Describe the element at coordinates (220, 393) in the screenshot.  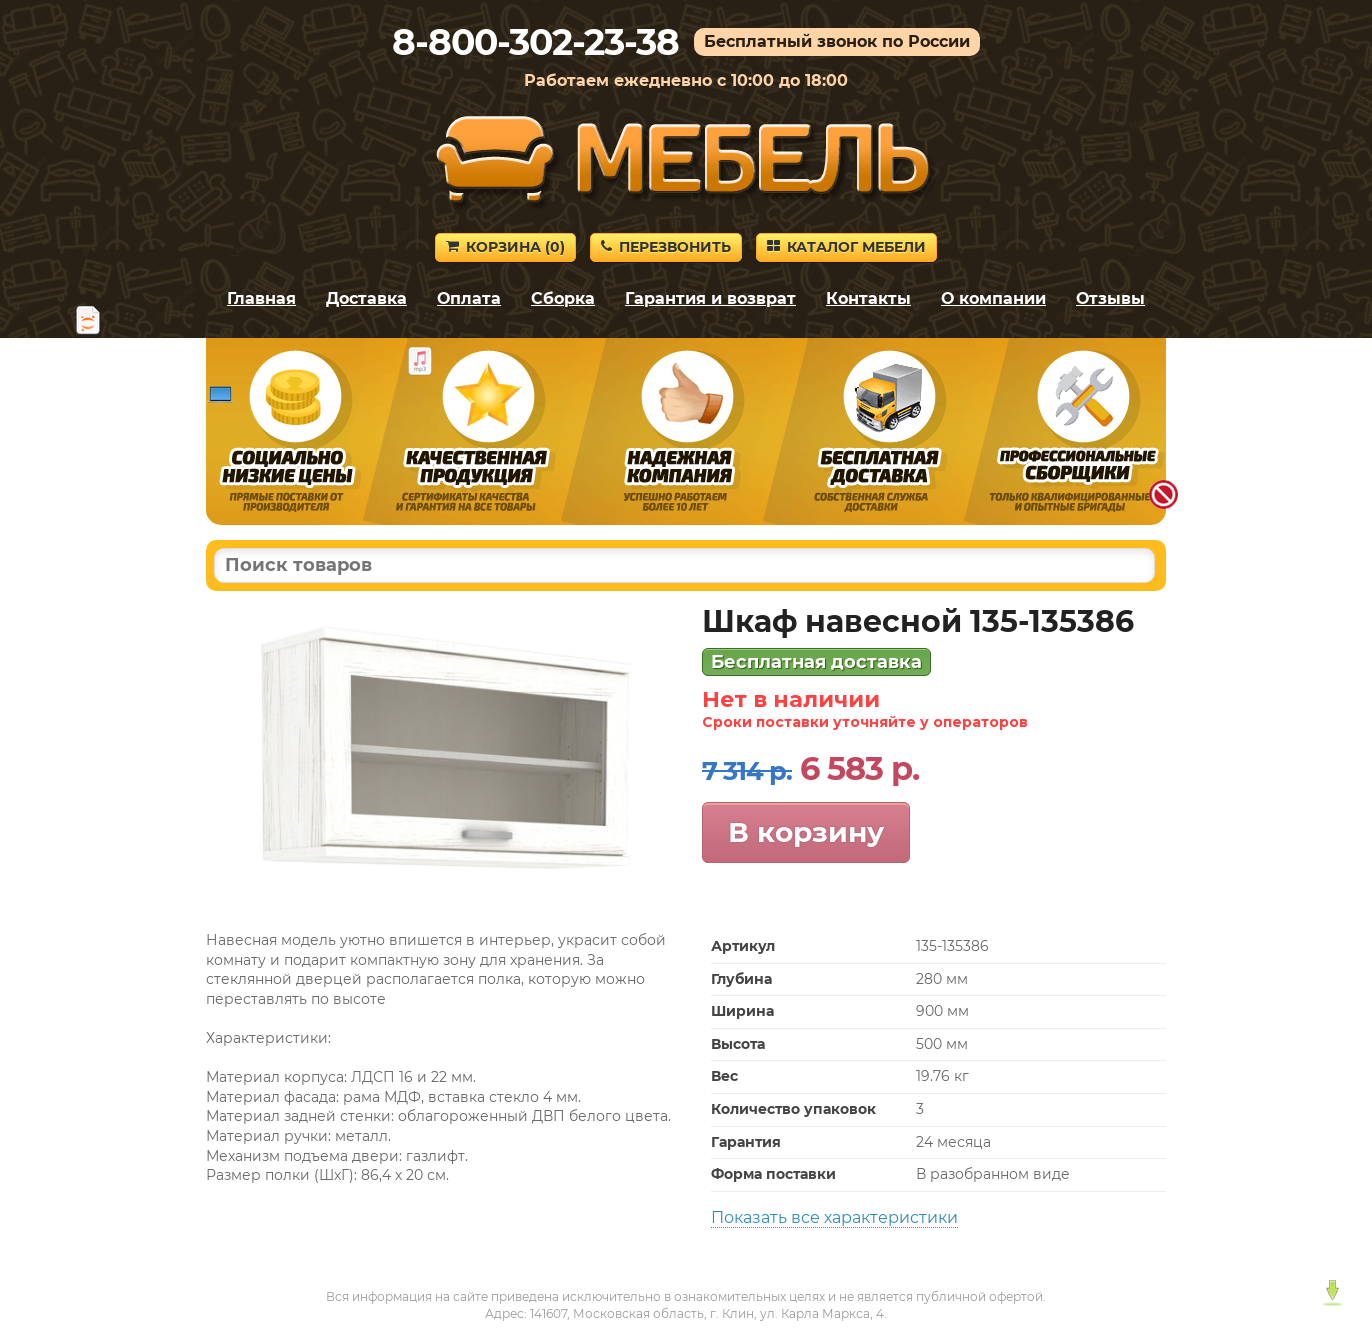
I see `macbook pro device icon` at that location.